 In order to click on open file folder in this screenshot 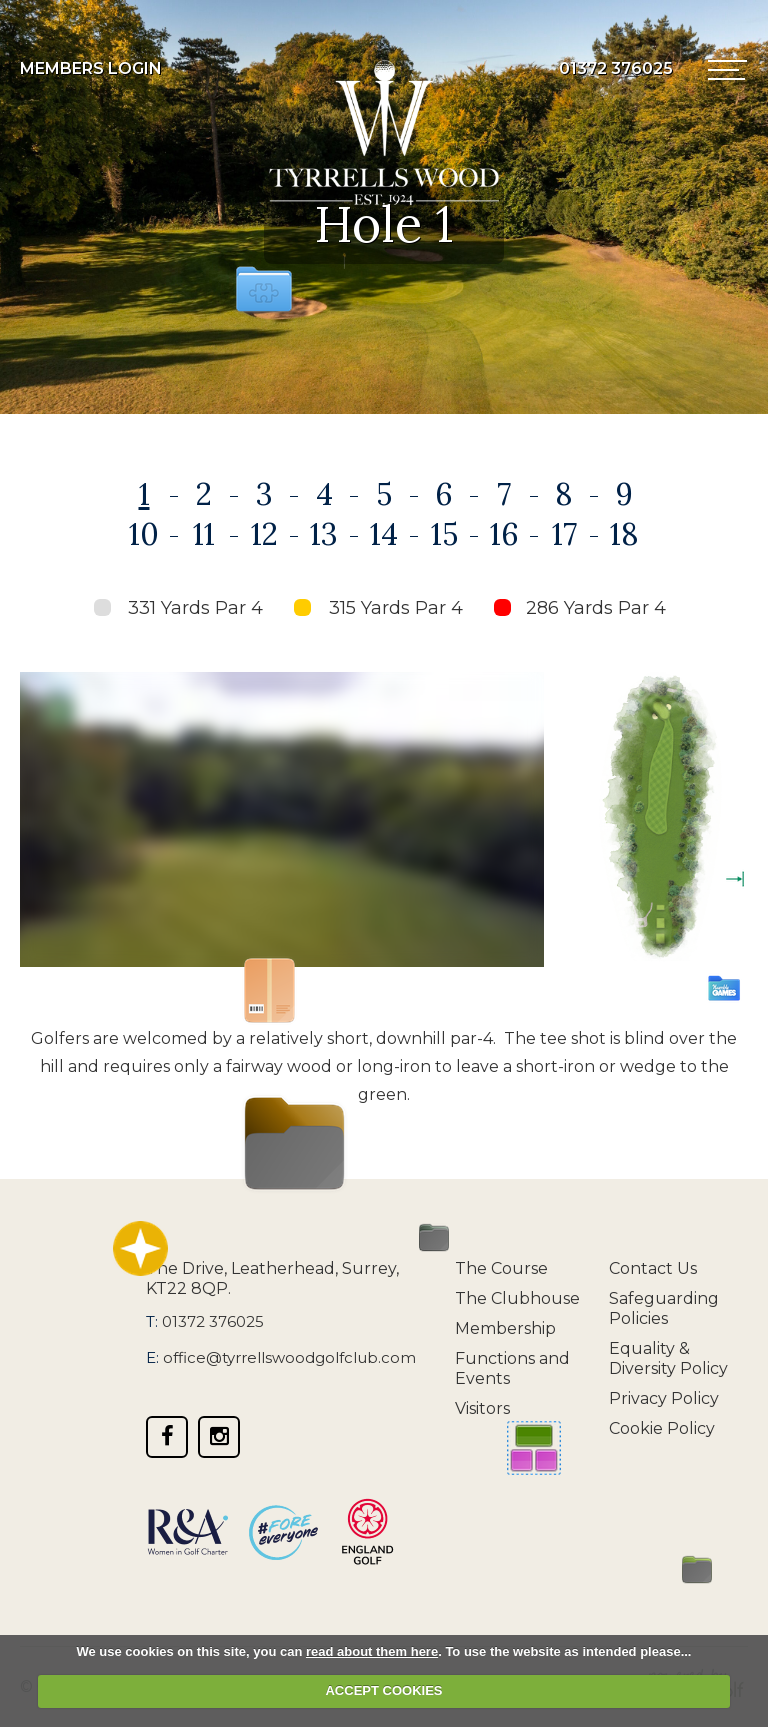, I will do `click(697, 1569)`.